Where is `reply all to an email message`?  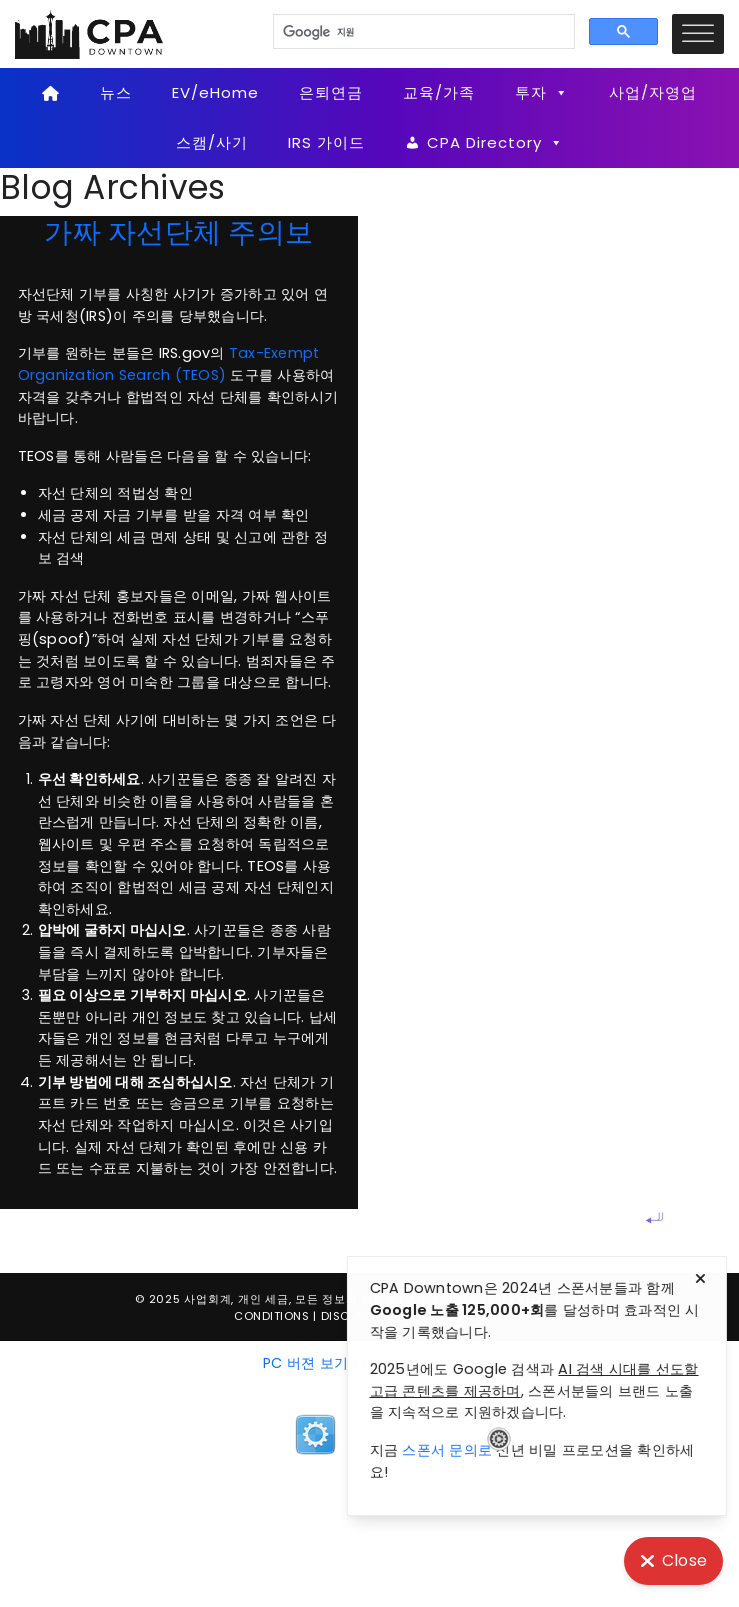 reply all to an email message is located at coordinates (654, 1218).